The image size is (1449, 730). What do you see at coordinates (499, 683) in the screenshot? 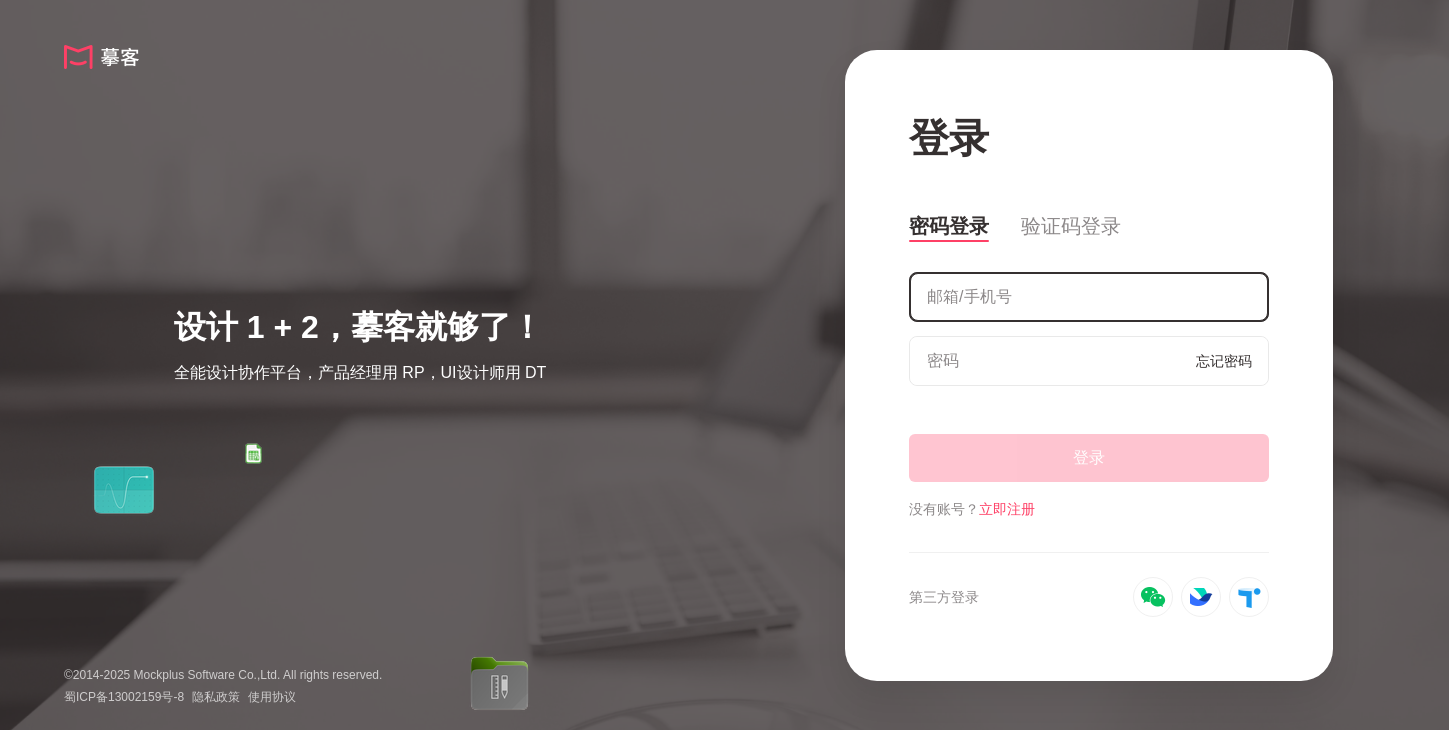
I see `access your templates folder` at bounding box center [499, 683].